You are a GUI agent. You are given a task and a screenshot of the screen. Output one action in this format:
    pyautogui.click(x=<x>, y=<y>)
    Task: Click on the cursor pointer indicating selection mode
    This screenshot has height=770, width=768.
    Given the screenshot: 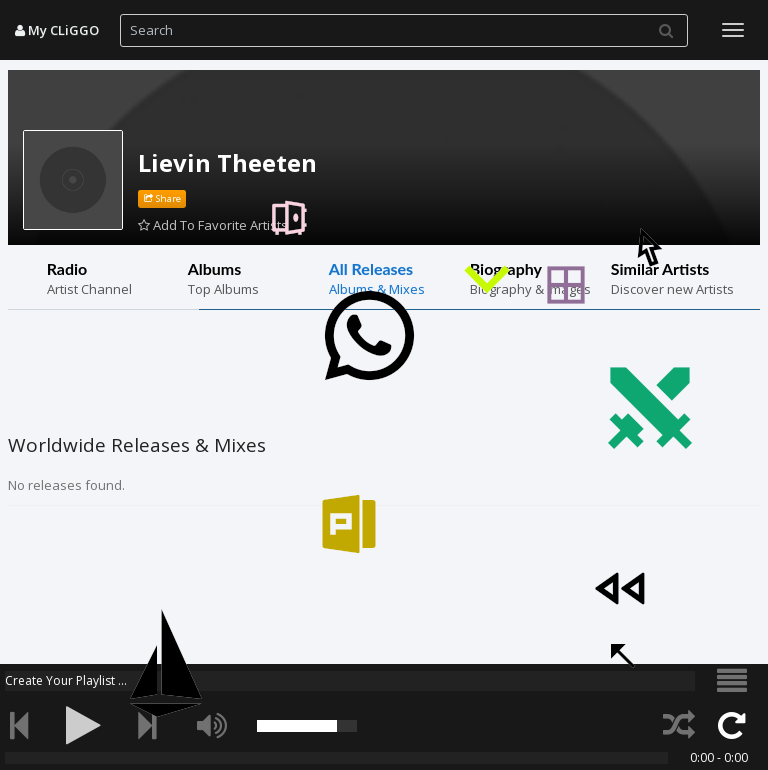 What is the action you would take?
    pyautogui.click(x=647, y=247)
    